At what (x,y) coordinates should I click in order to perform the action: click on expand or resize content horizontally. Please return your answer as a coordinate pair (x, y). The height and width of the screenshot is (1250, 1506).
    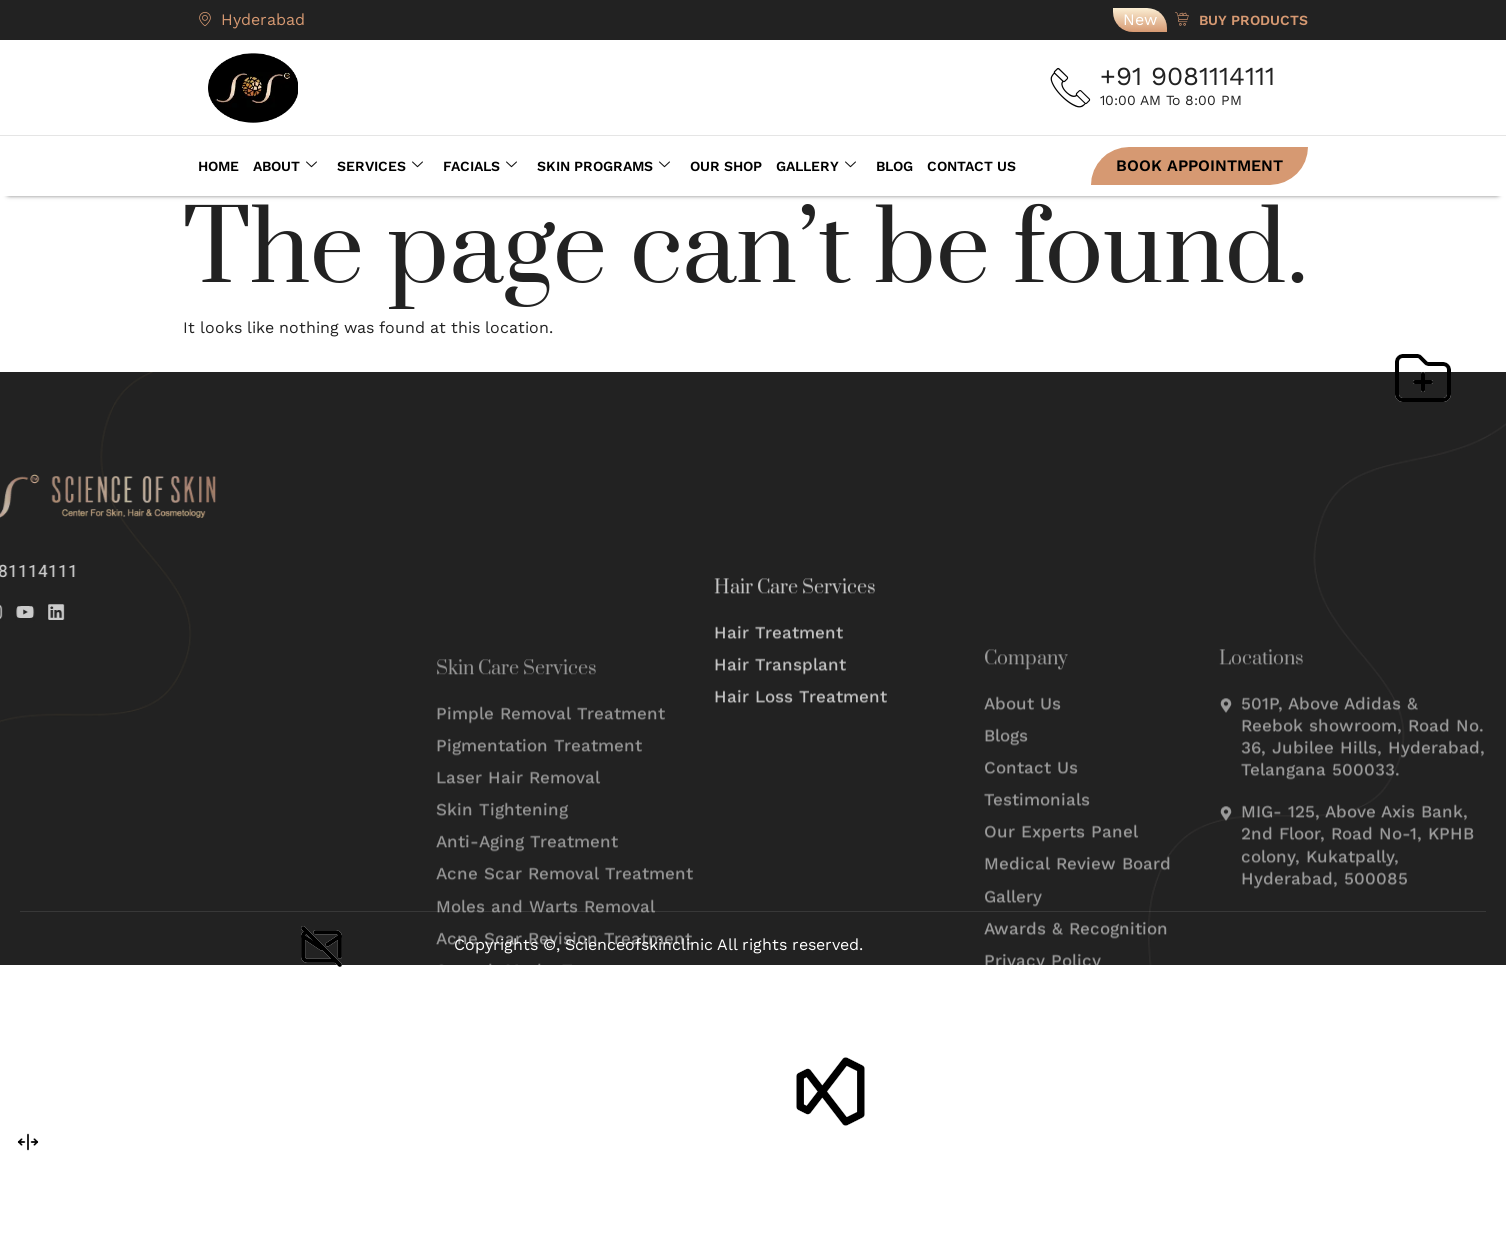
    Looking at the image, I should click on (28, 1142).